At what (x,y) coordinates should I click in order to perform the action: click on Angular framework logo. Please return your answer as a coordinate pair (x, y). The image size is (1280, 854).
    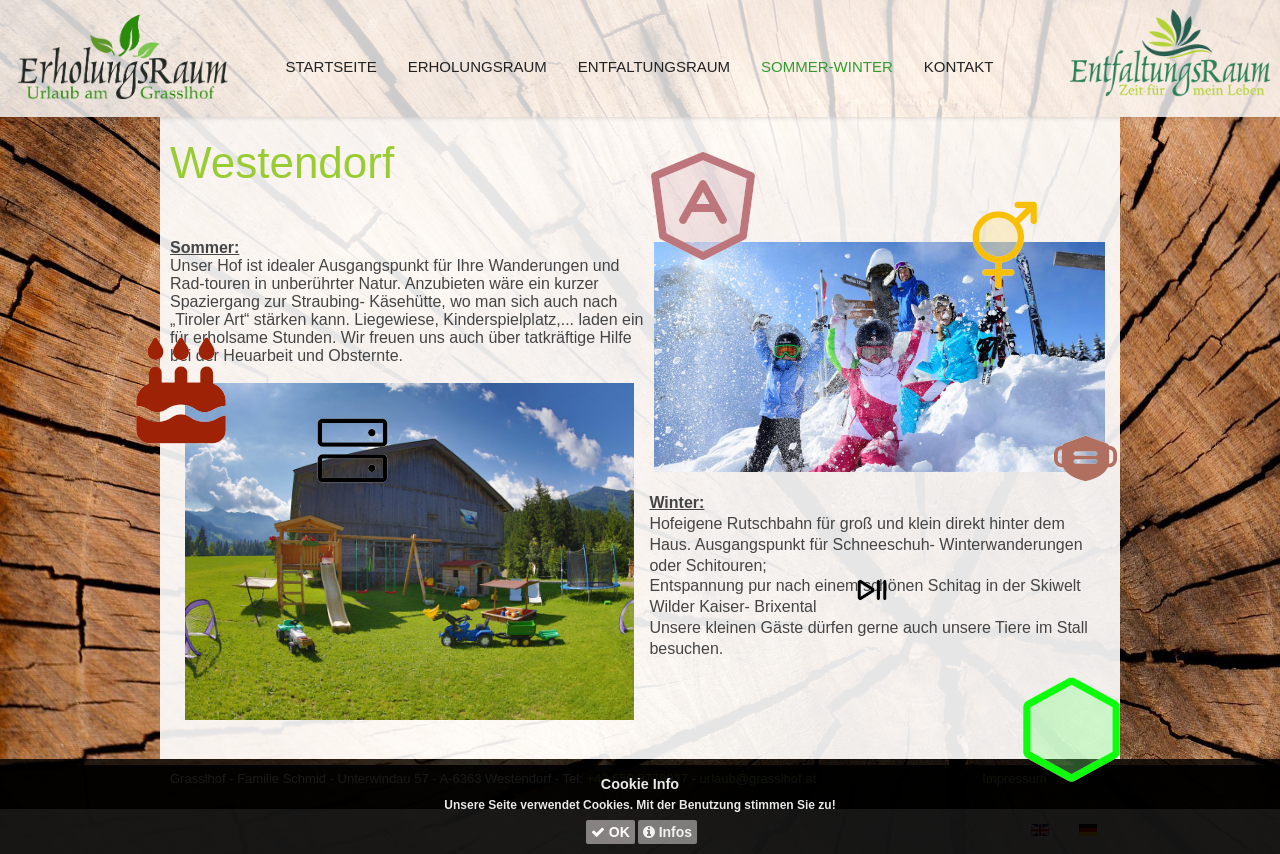
    Looking at the image, I should click on (703, 204).